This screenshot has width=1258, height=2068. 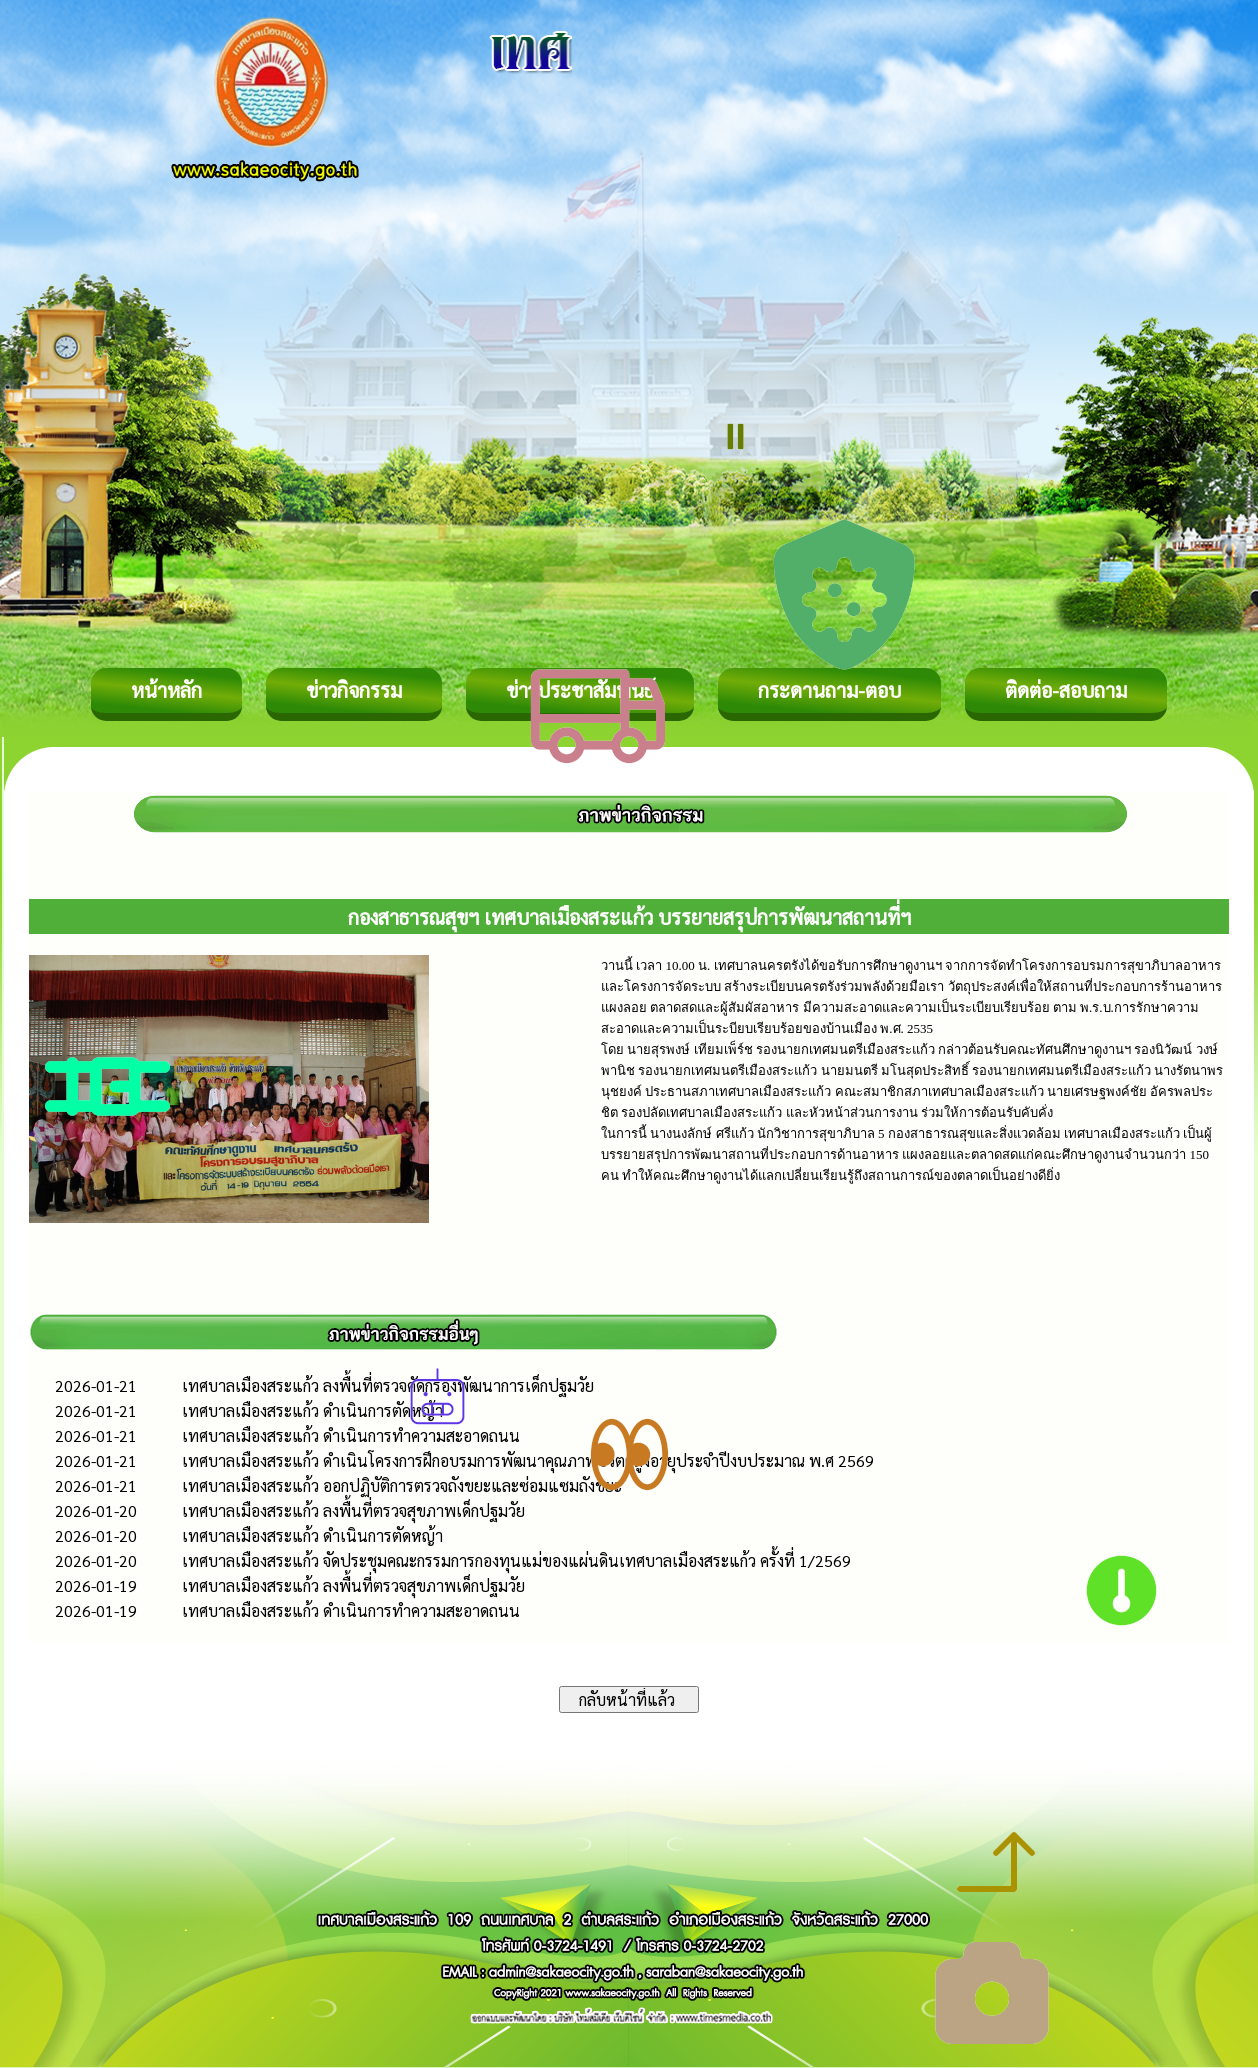 What do you see at coordinates (999, 1865) in the screenshot?
I see `turn right then continue forward` at bounding box center [999, 1865].